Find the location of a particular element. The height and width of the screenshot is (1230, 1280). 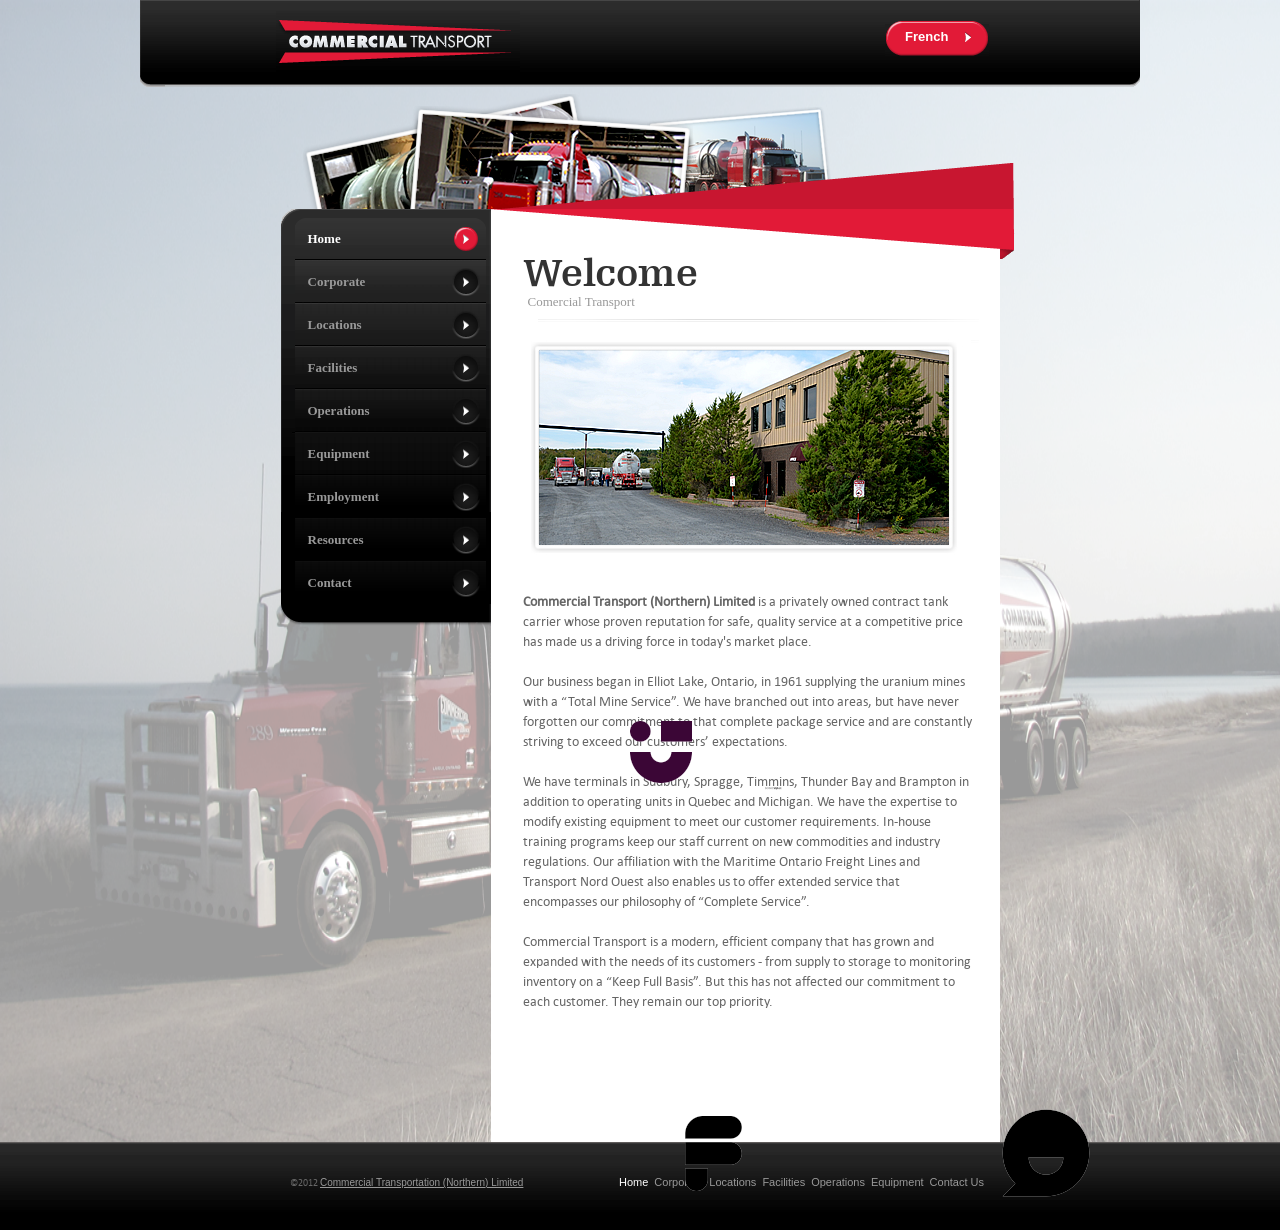

sonicwall network security branding is located at coordinates (773, 788).